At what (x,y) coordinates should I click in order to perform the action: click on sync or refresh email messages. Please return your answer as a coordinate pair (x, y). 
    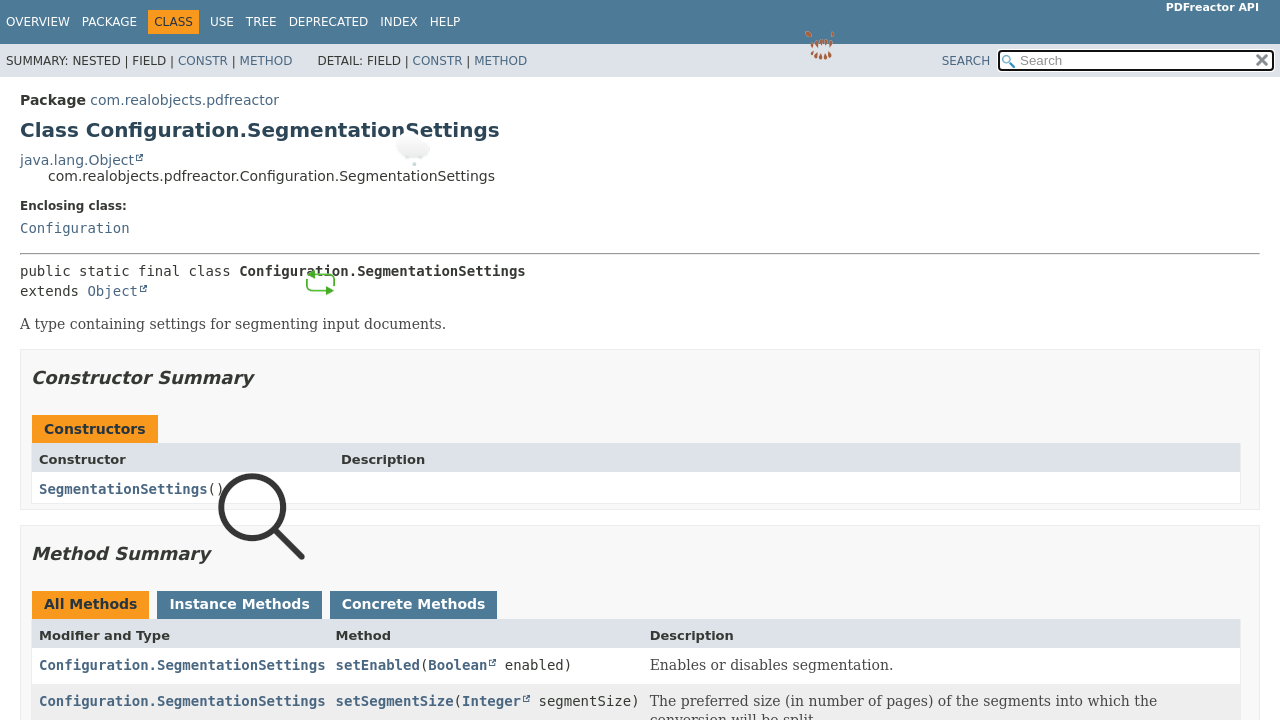
    Looking at the image, I should click on (320, 282).